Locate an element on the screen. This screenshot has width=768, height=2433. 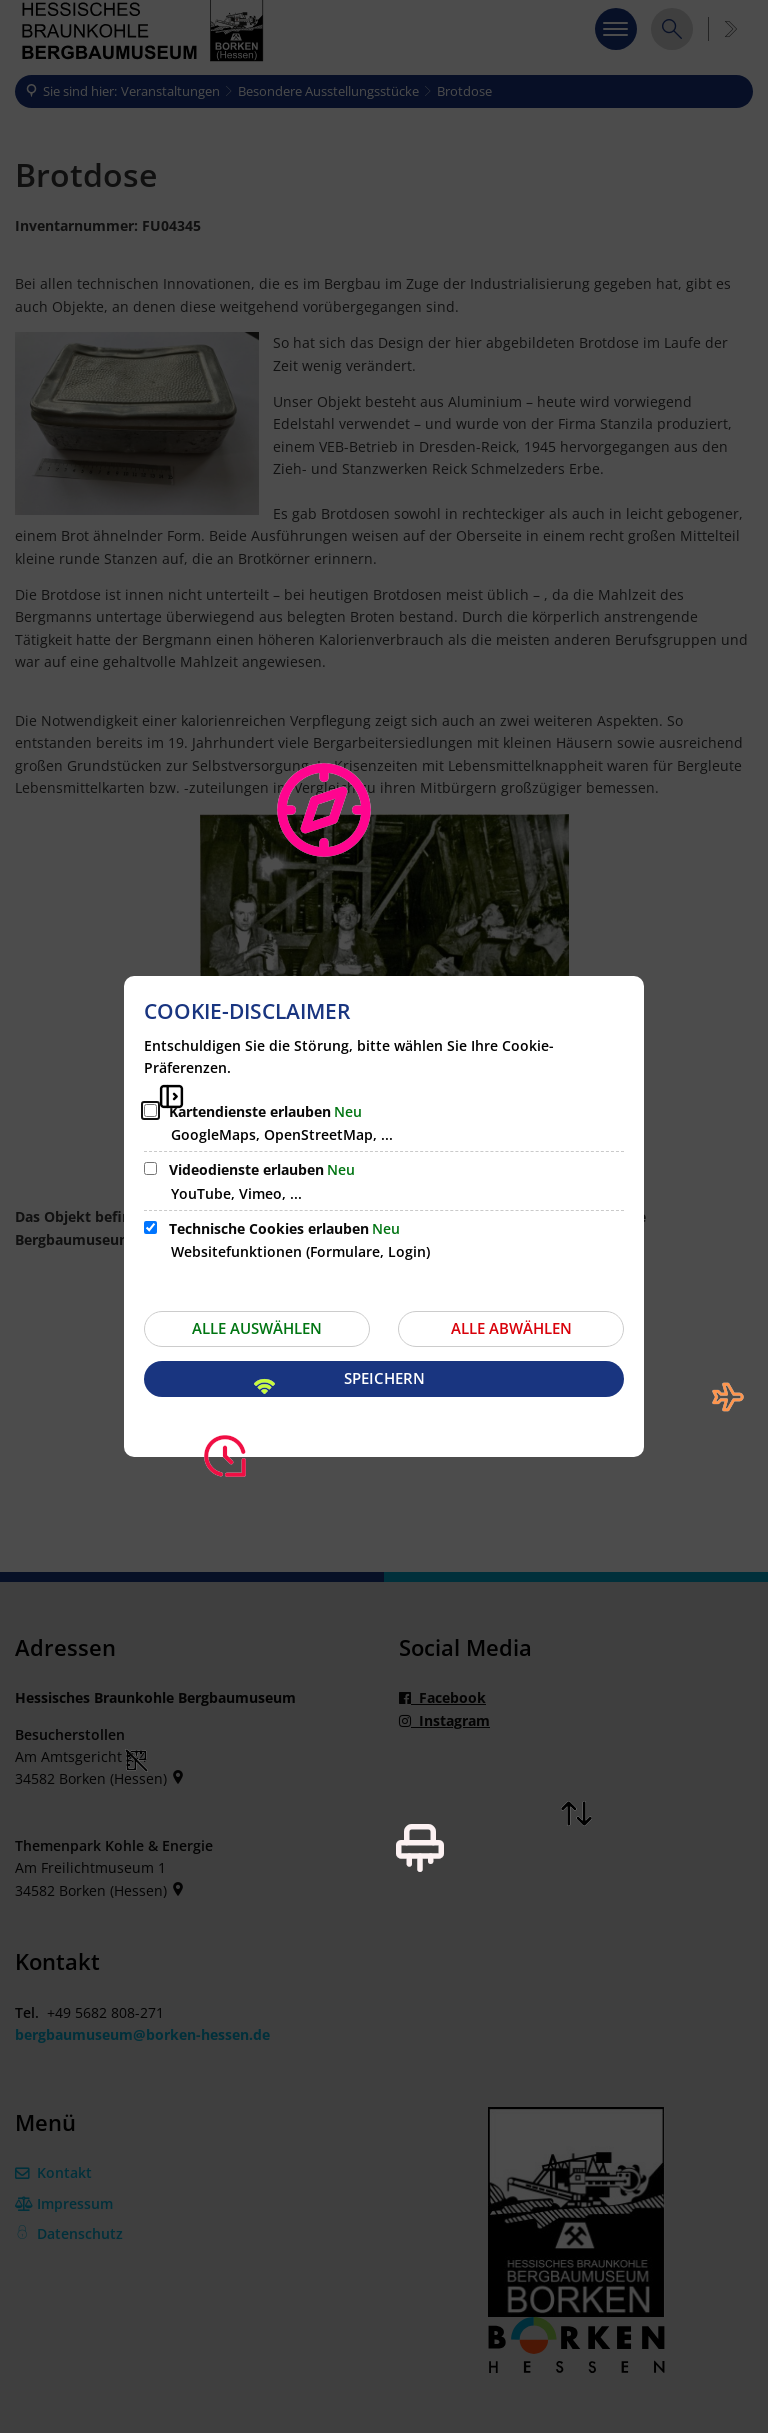
access navigation or direction features is located at coordinates (324, 810).